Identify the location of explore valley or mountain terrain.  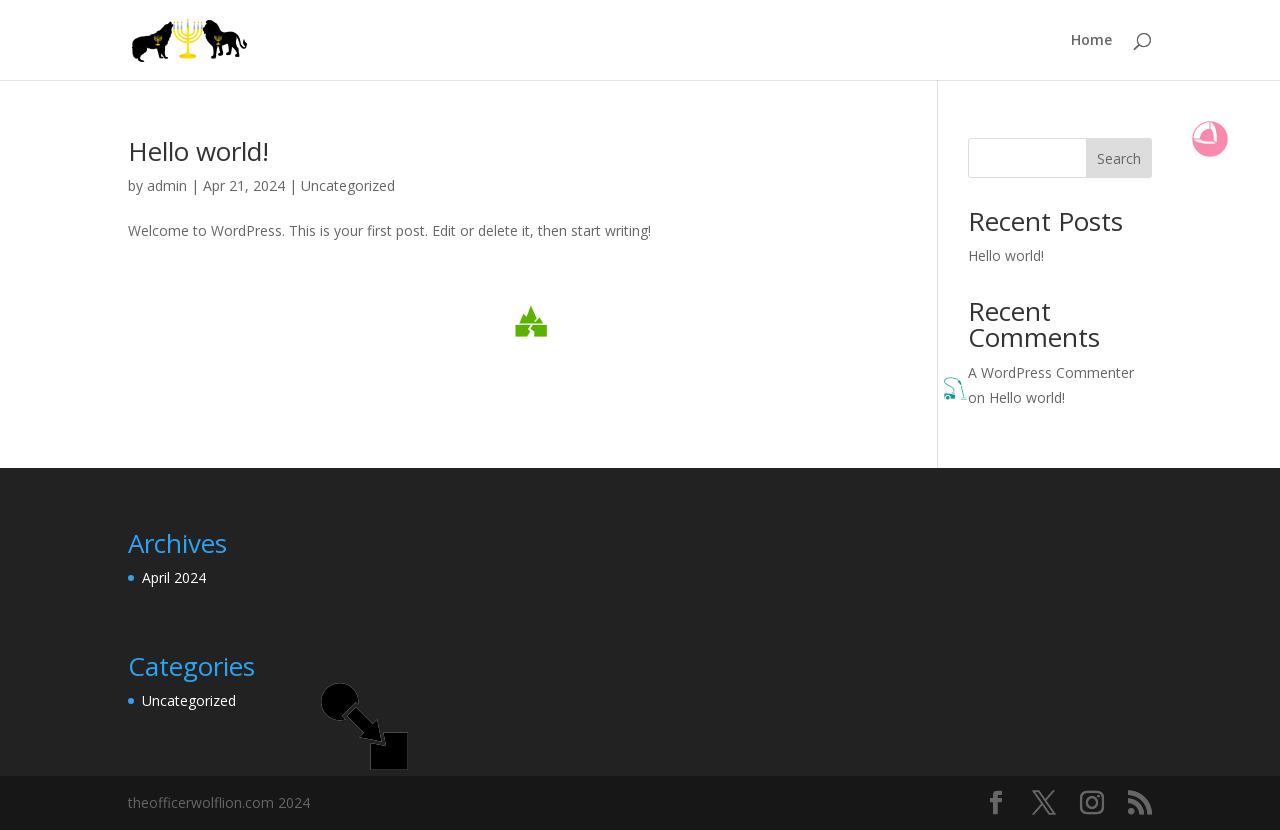
(531, 321).